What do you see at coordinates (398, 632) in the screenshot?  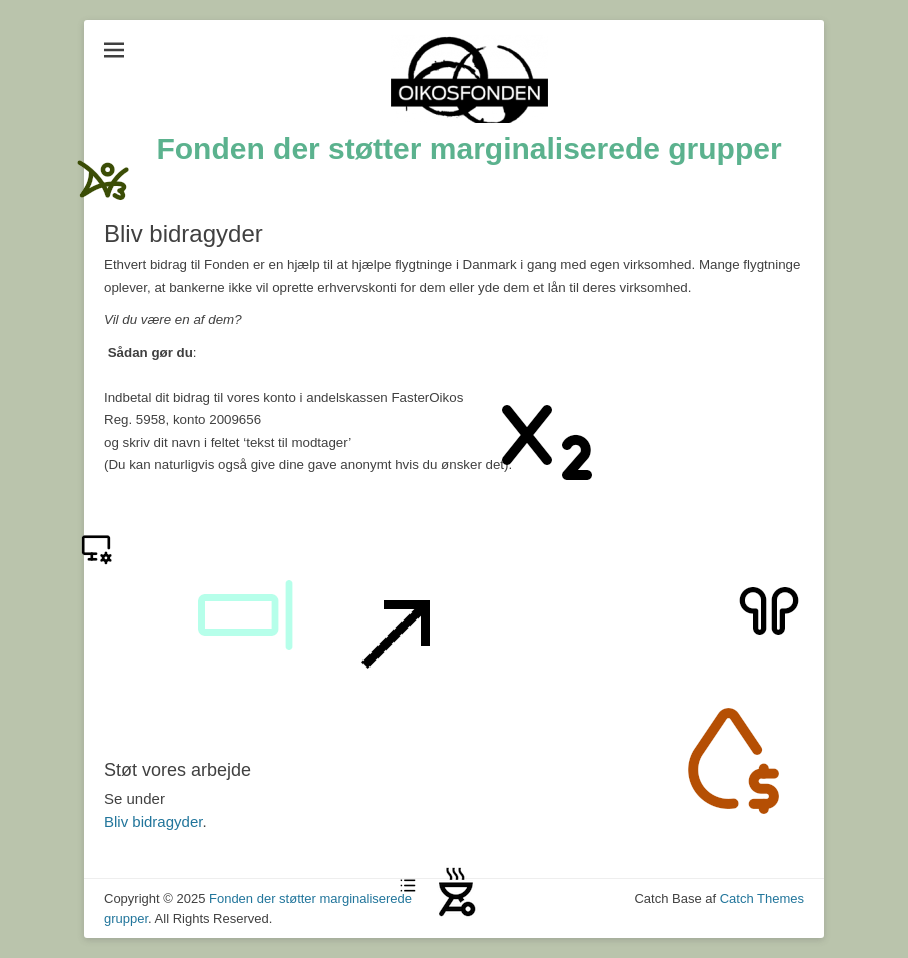 I see `navigate to external link` at bounding box center [398, 632].